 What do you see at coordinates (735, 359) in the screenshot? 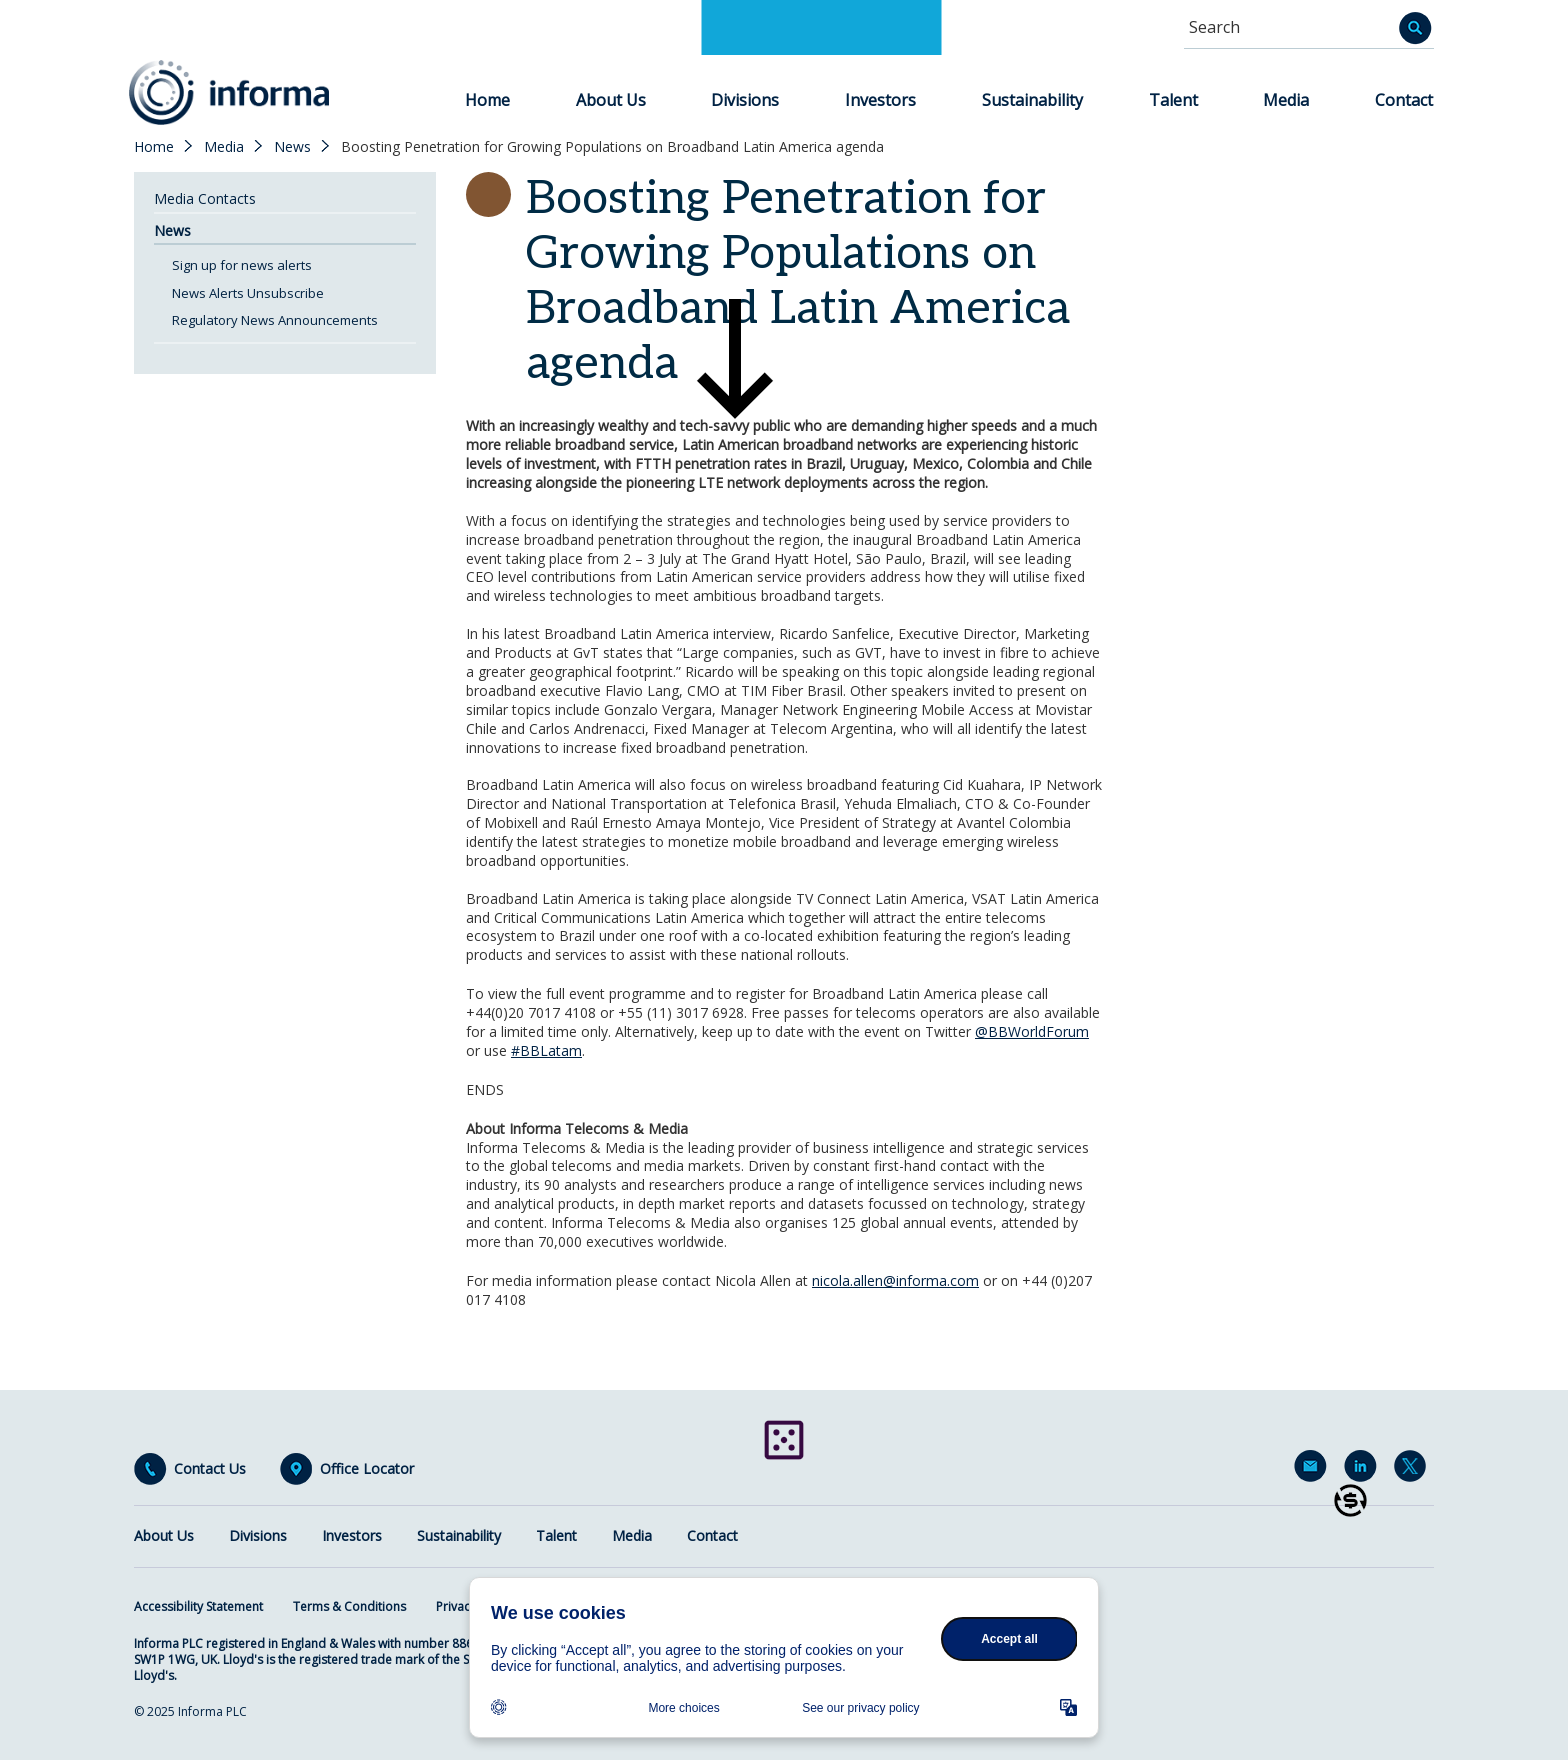
I see `scroll down for more content` at bounding box center [735, 359].